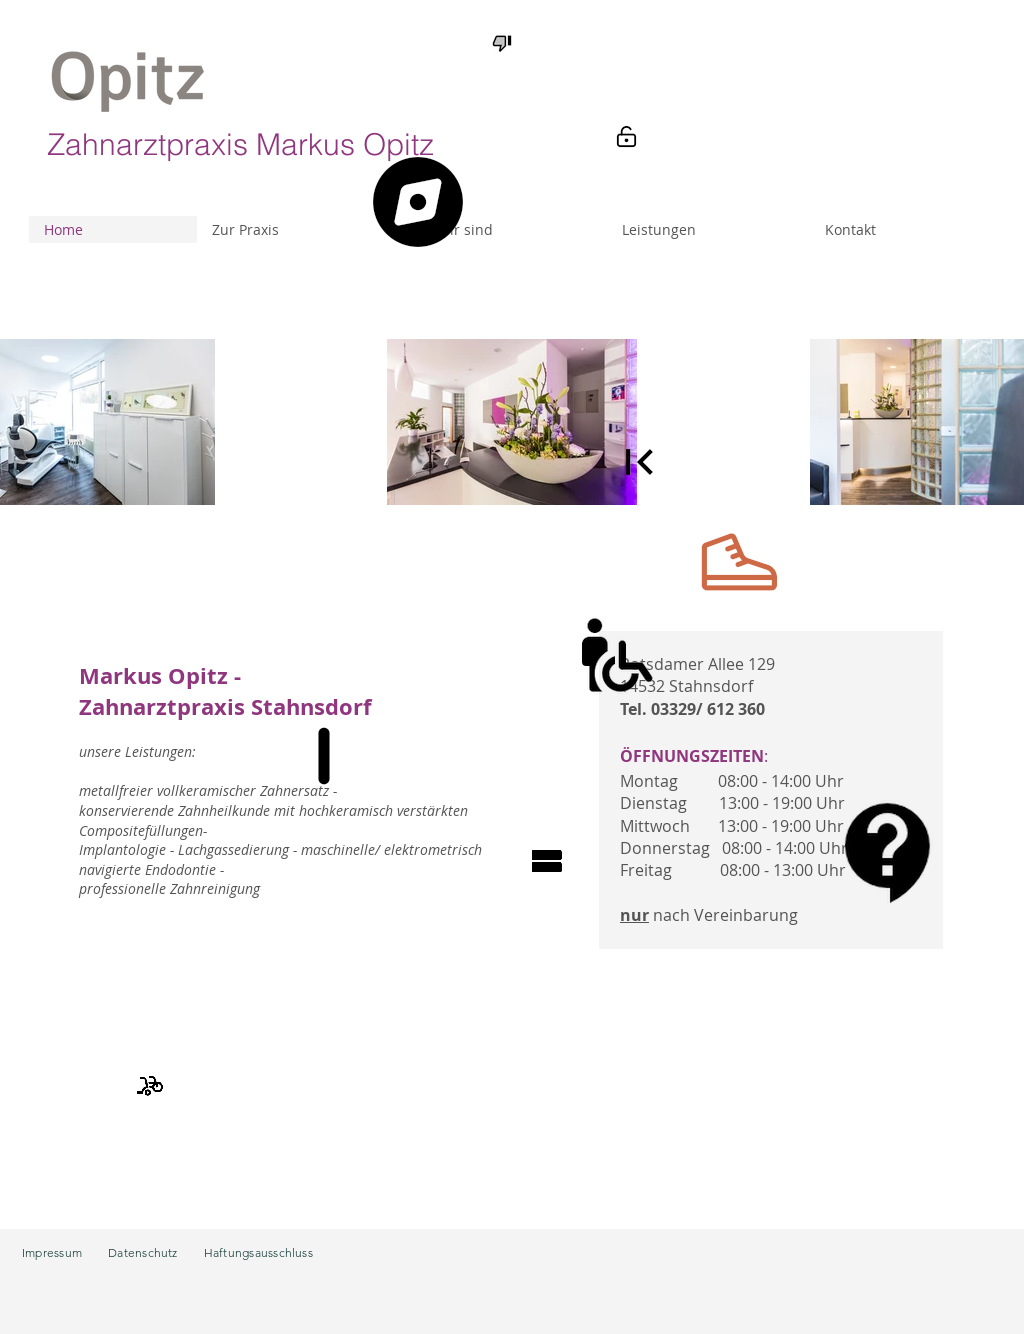  Describe the element at coordinates (324, 756) in the screenshot. I see `indicates information or help is available` at that location.